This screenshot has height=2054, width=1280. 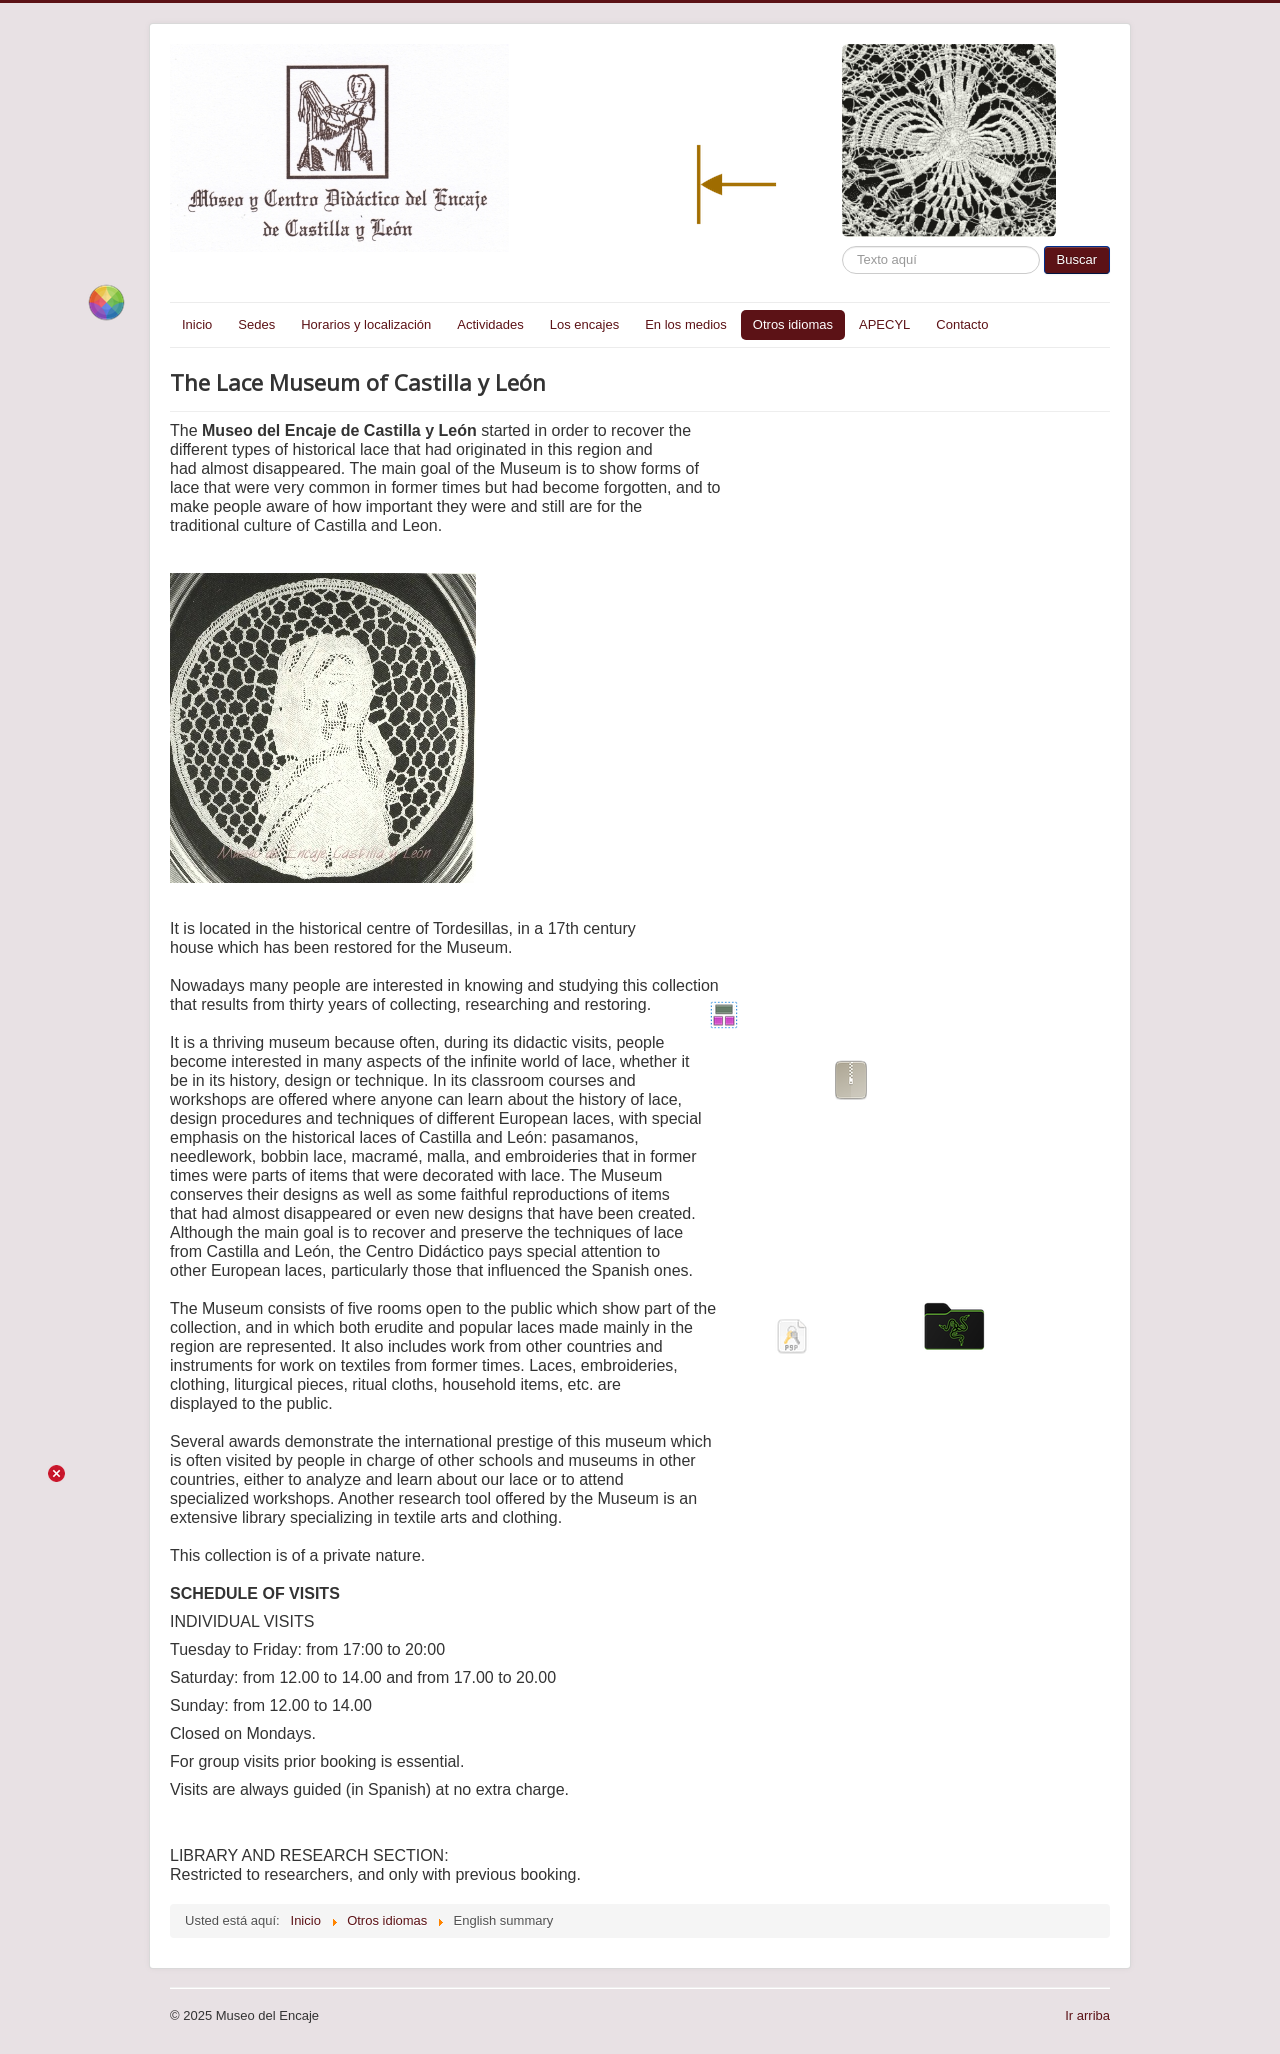 I want to click on select all items in the current view, so click(x=724, y=1015).